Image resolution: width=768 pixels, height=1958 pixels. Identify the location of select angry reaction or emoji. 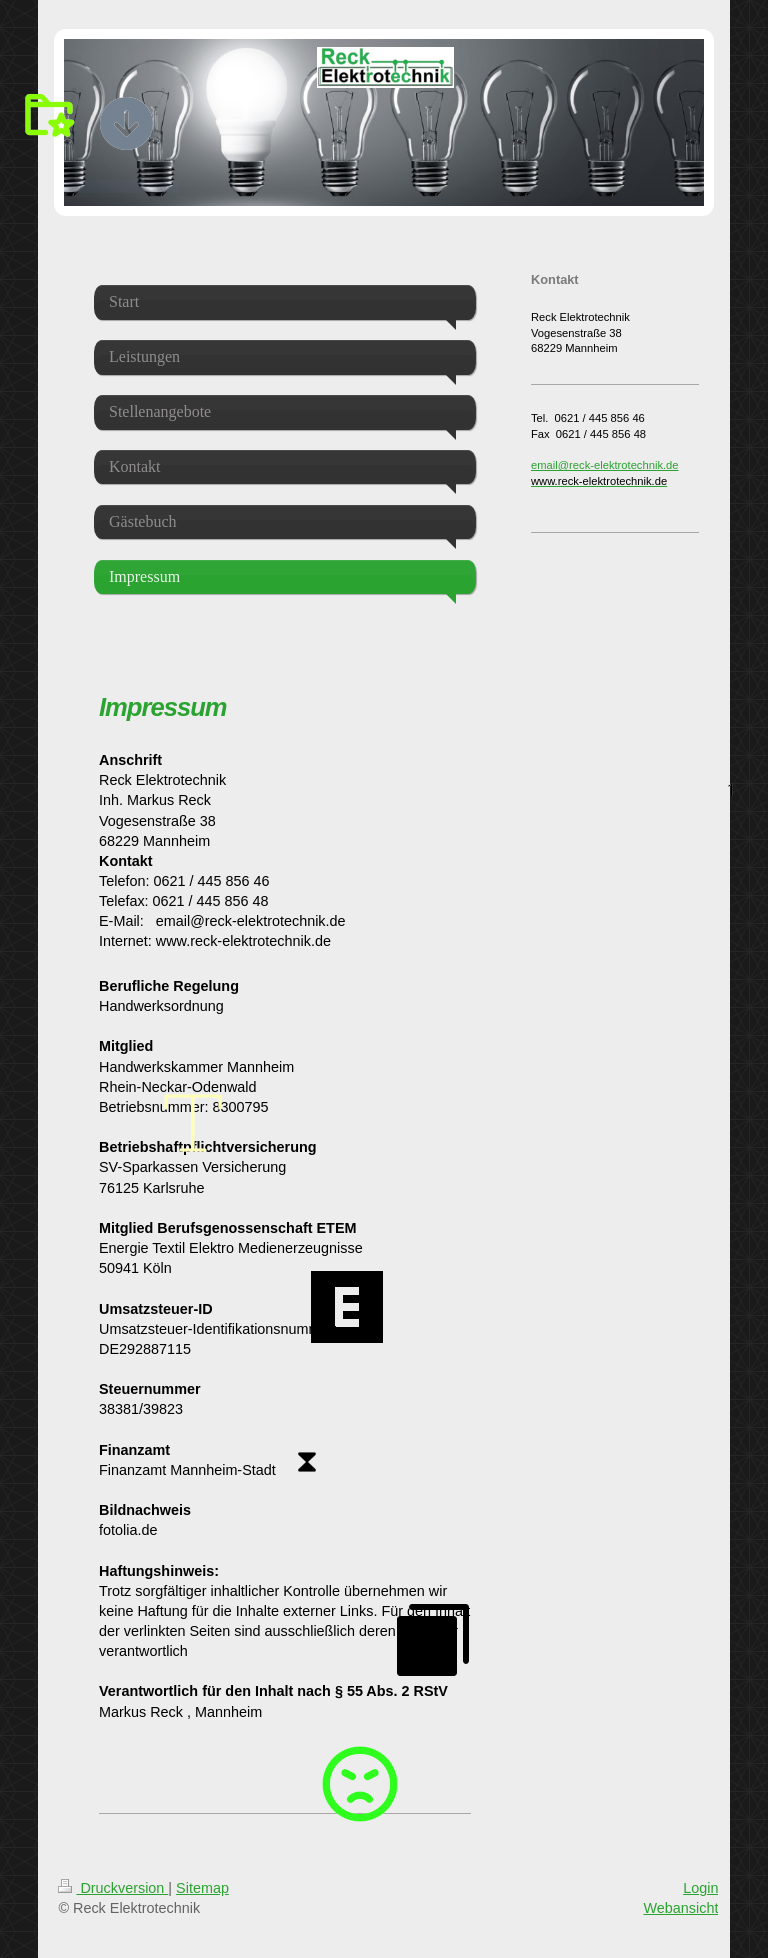
(360, 1784).